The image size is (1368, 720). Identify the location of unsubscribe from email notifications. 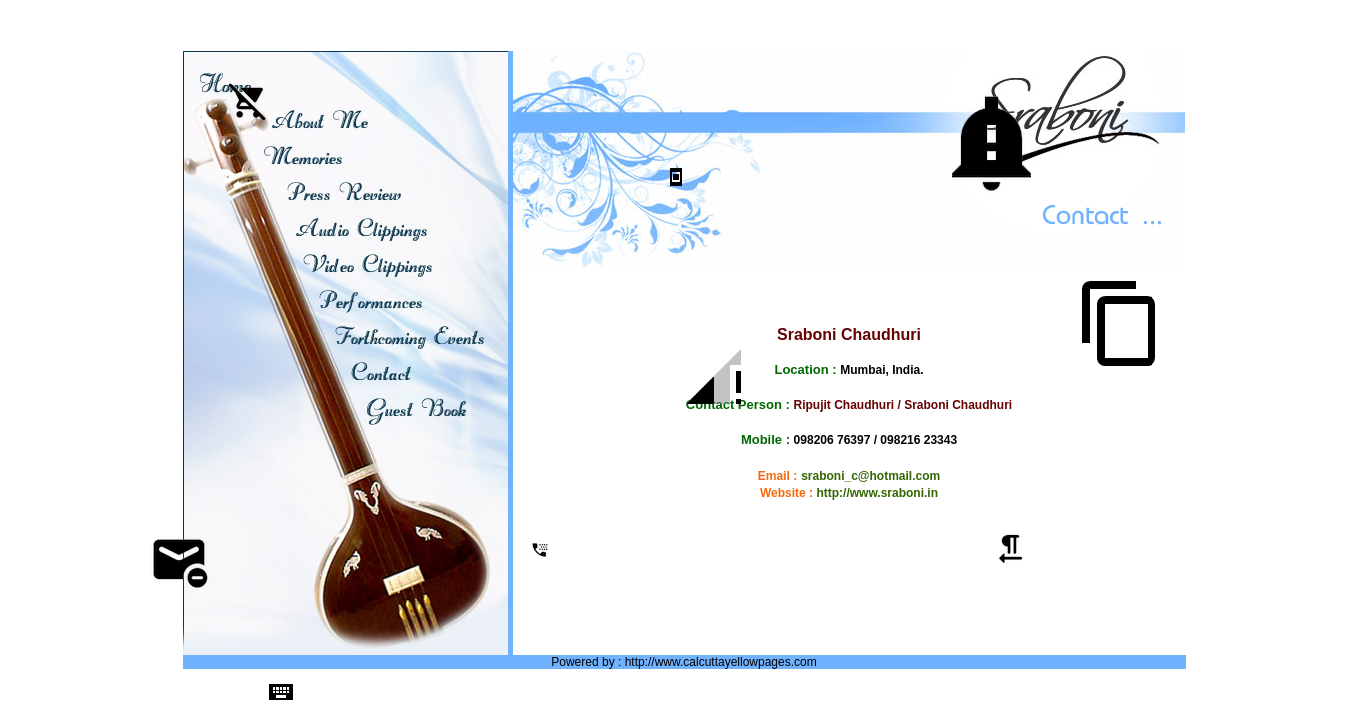
(179, 565).